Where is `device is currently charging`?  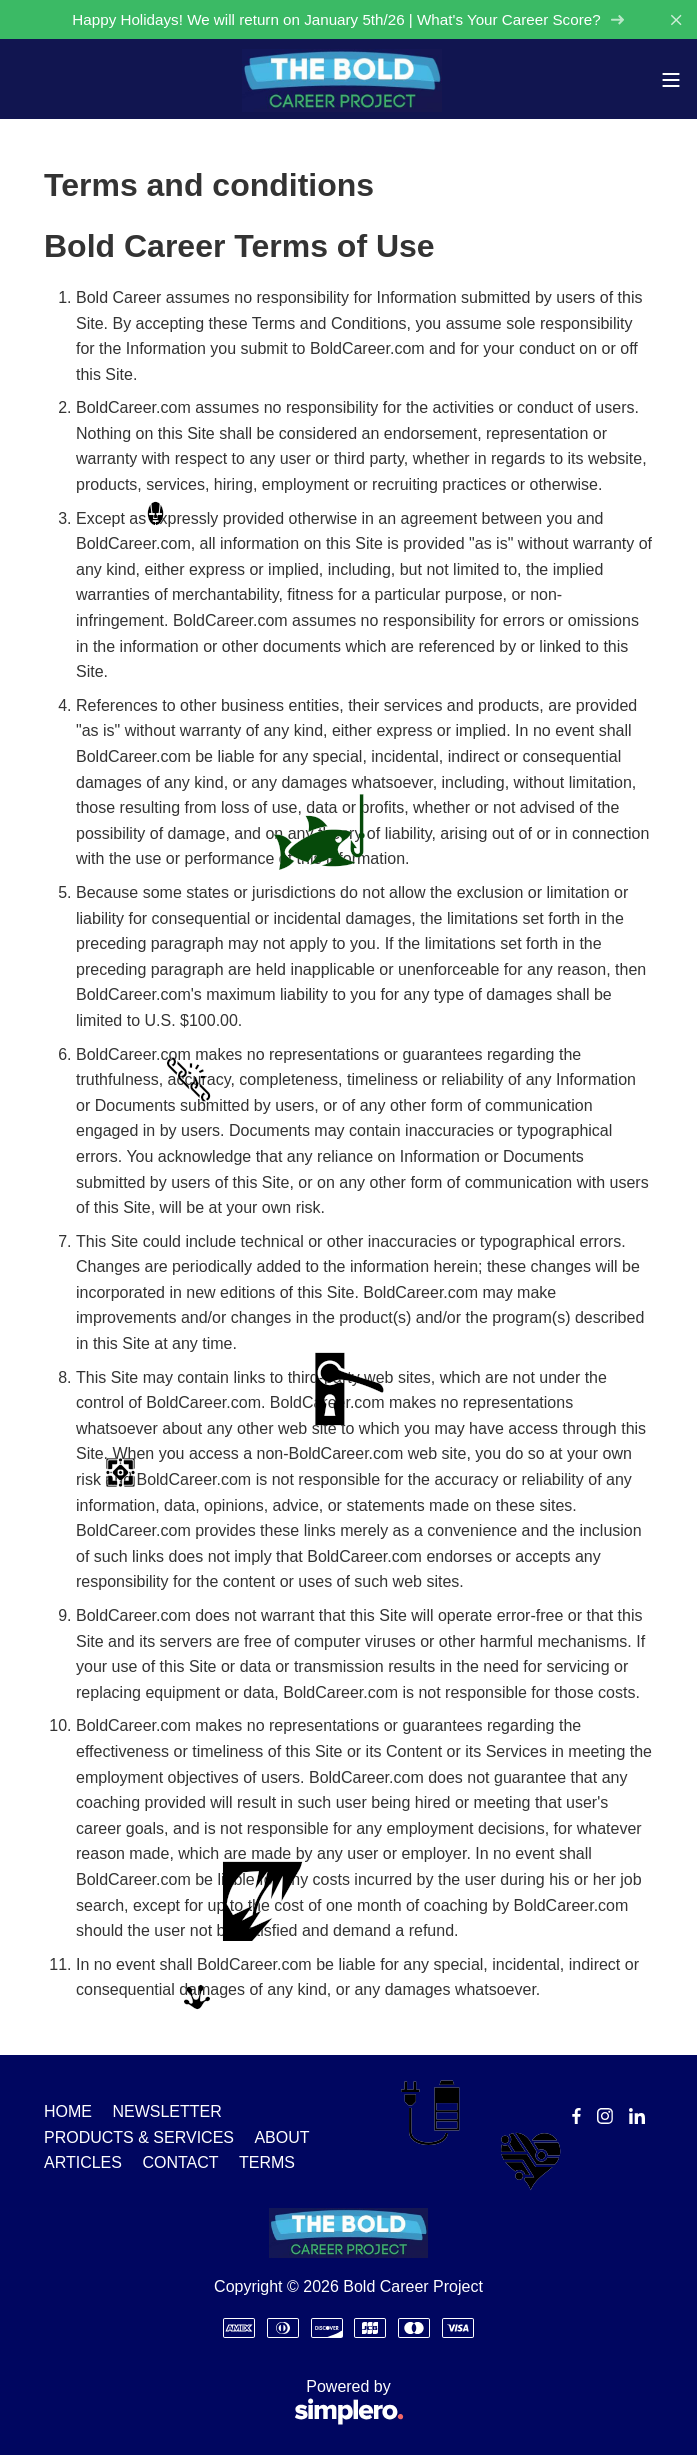 device is currently charging is located at coordinates (431, 2113).